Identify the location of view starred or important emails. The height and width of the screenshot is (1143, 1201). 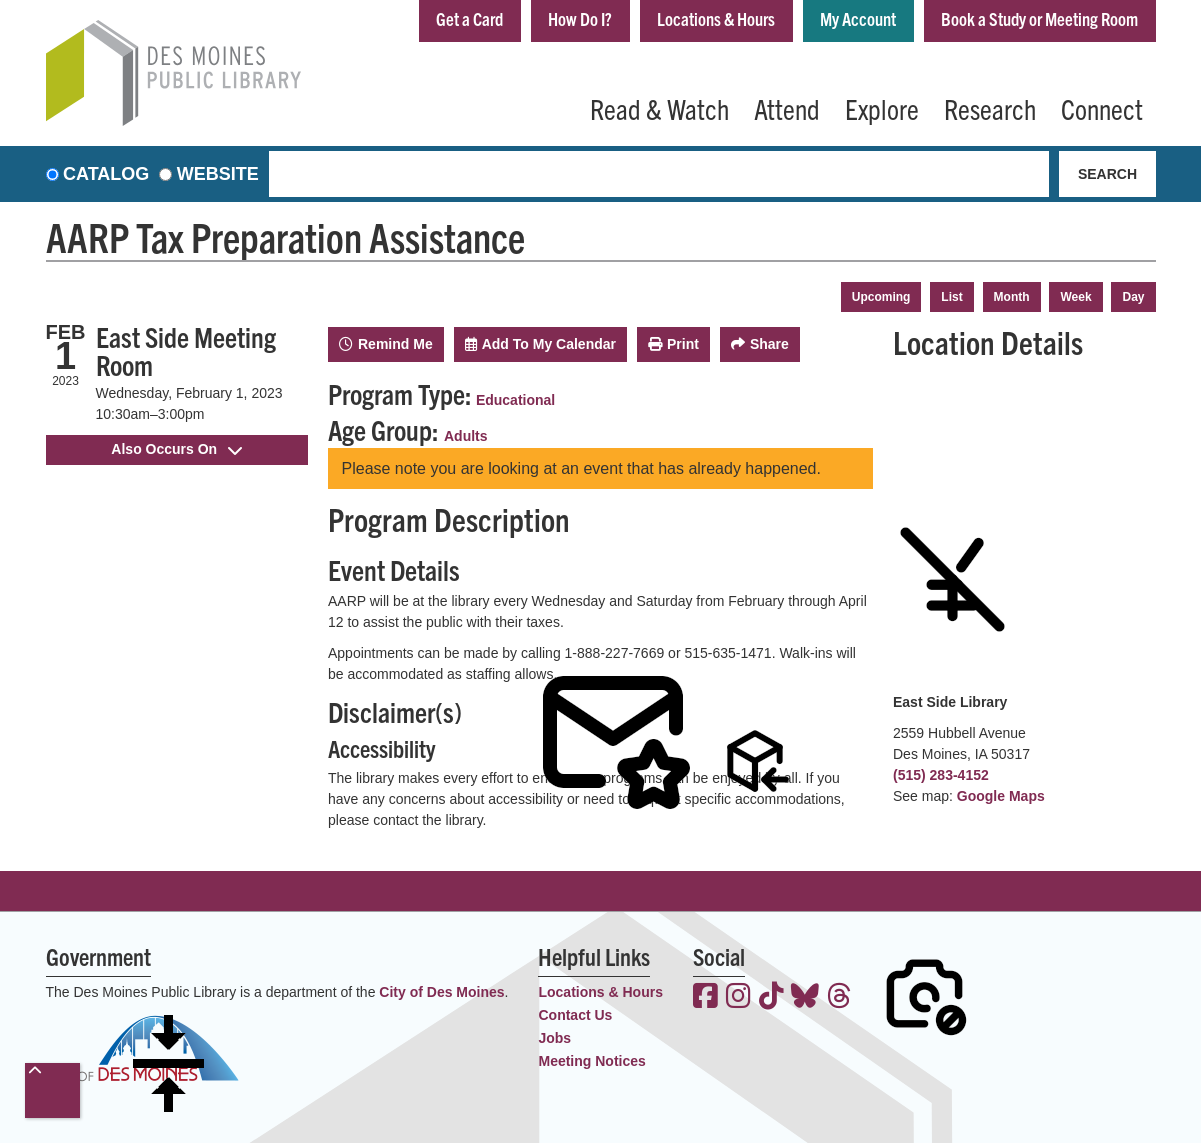
(613, 732).